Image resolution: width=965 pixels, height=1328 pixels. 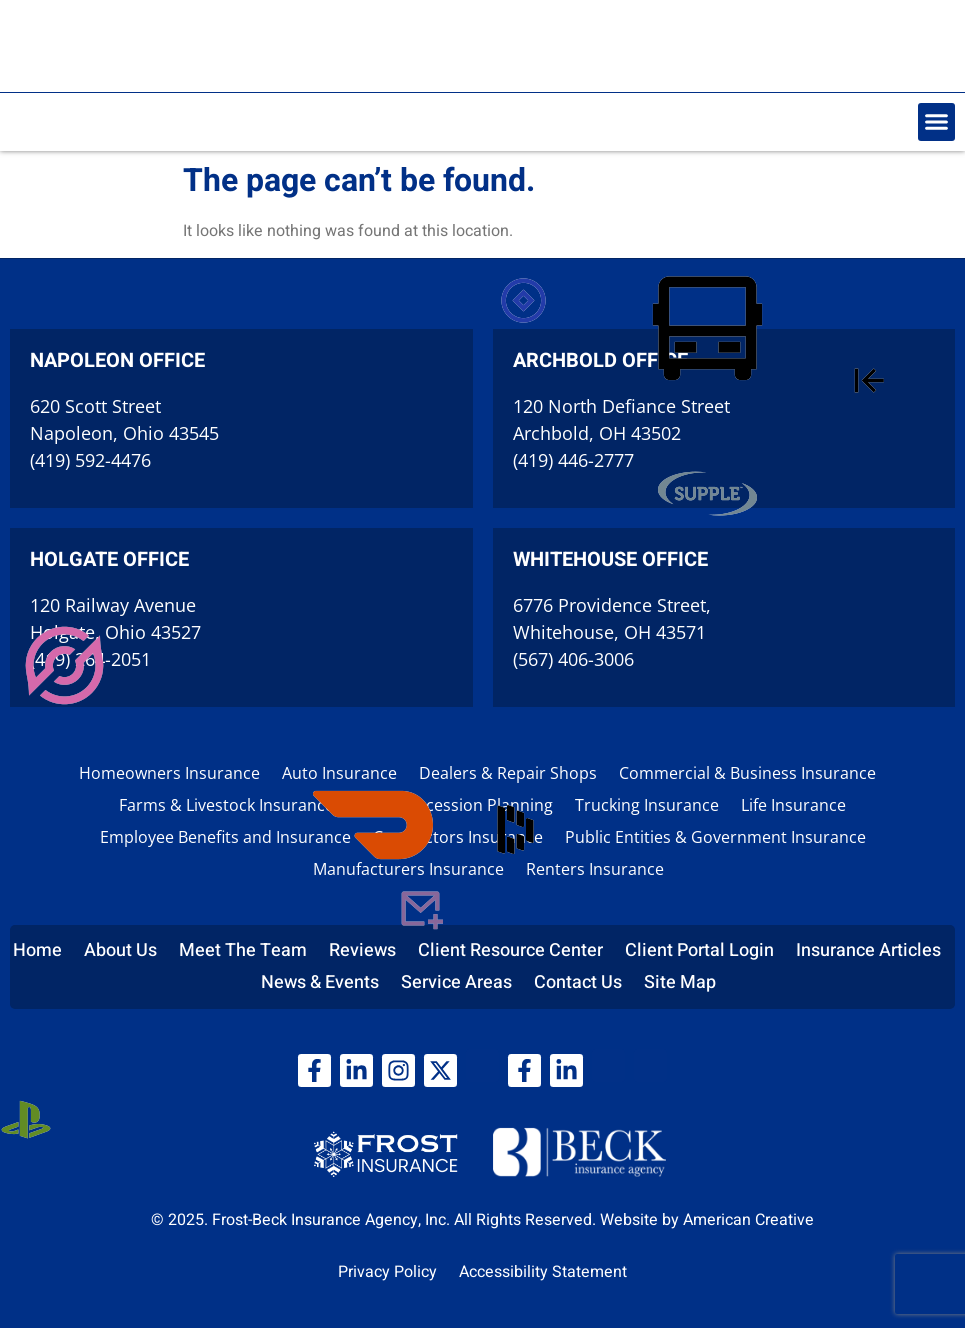 What do you see at coordinates (515, 829) in the screenshot?
I see `open dashlane password manager` at bounding box center [515, 829].